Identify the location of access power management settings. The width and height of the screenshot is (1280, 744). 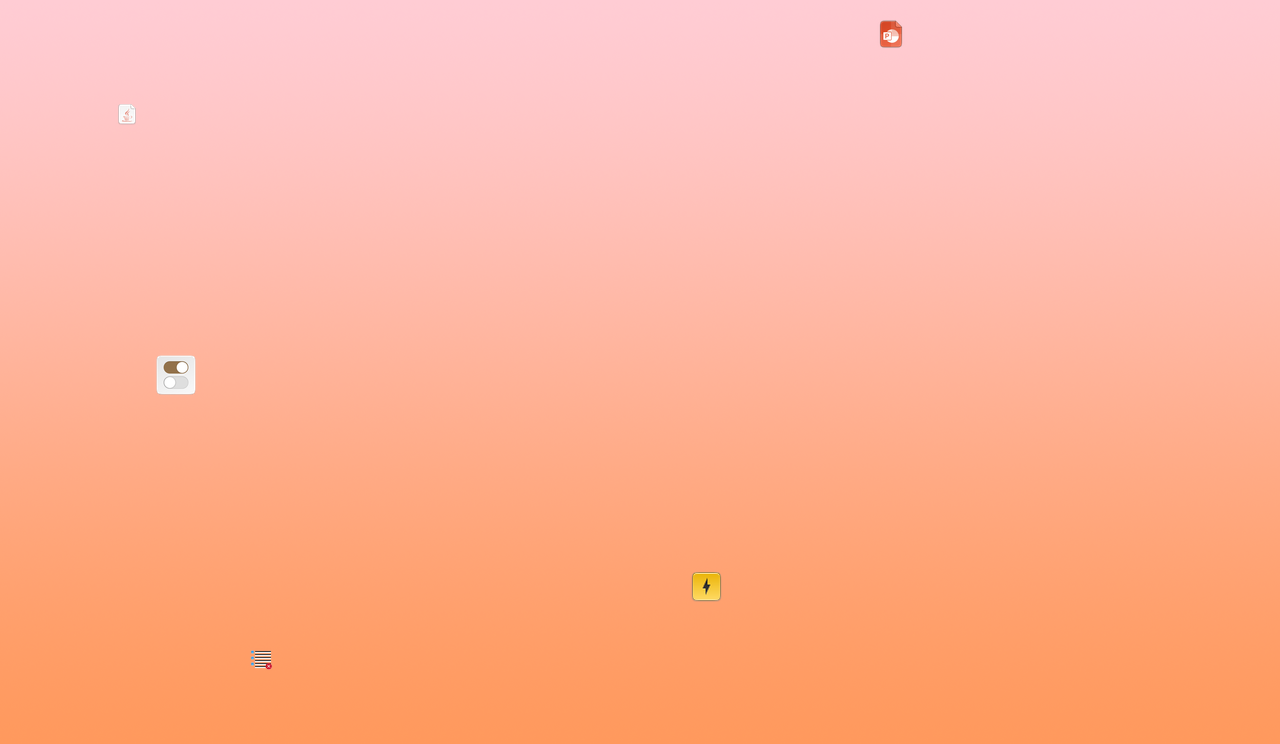
(706, 586).